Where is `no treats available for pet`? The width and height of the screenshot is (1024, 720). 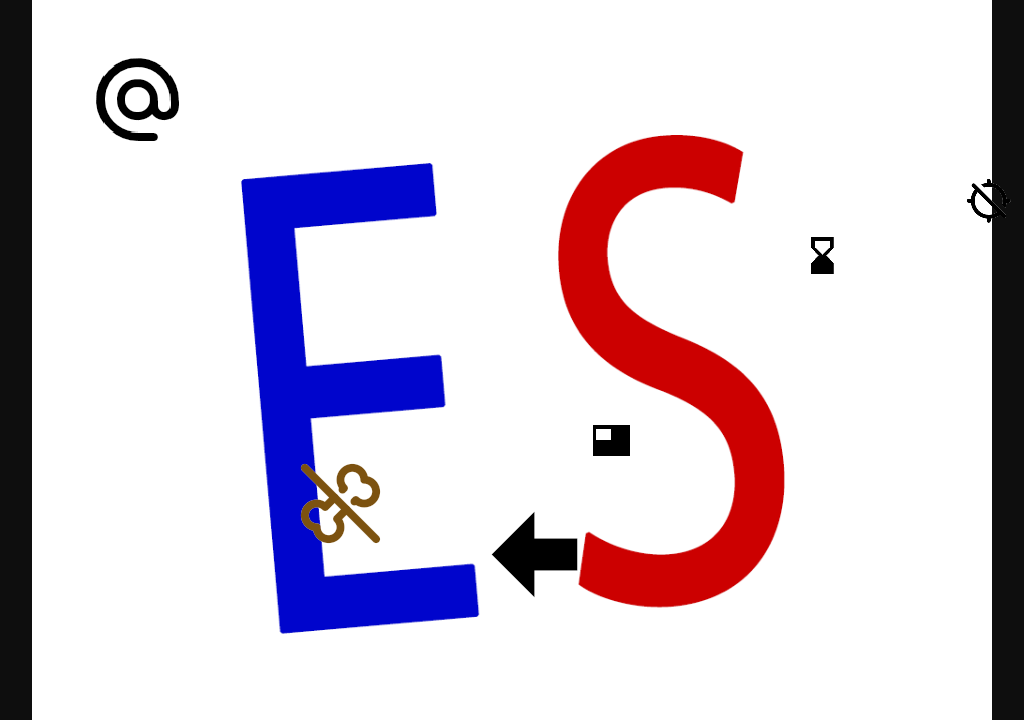 no treats available for pet is located at coordinates (340, 503).